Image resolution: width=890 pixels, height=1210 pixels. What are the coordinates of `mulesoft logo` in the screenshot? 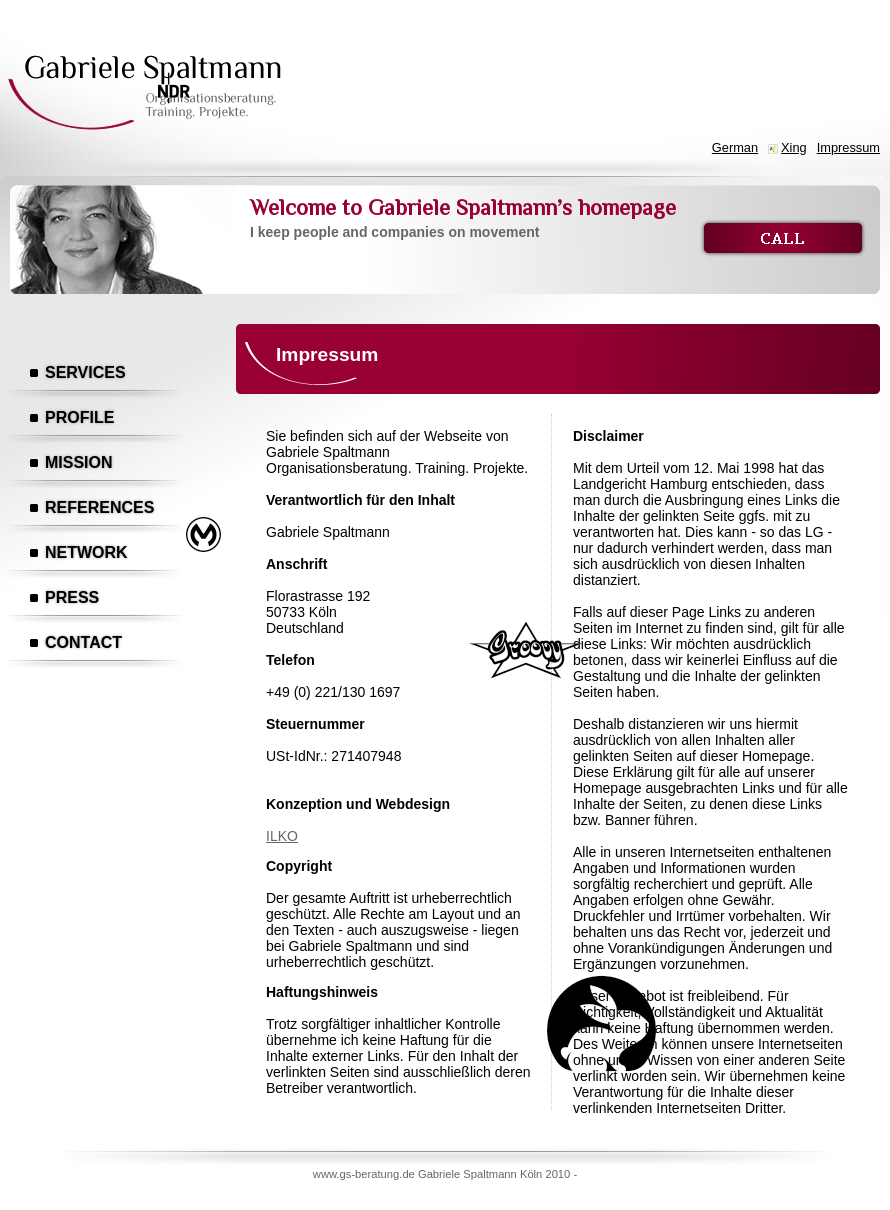 It's located at (203, 534).